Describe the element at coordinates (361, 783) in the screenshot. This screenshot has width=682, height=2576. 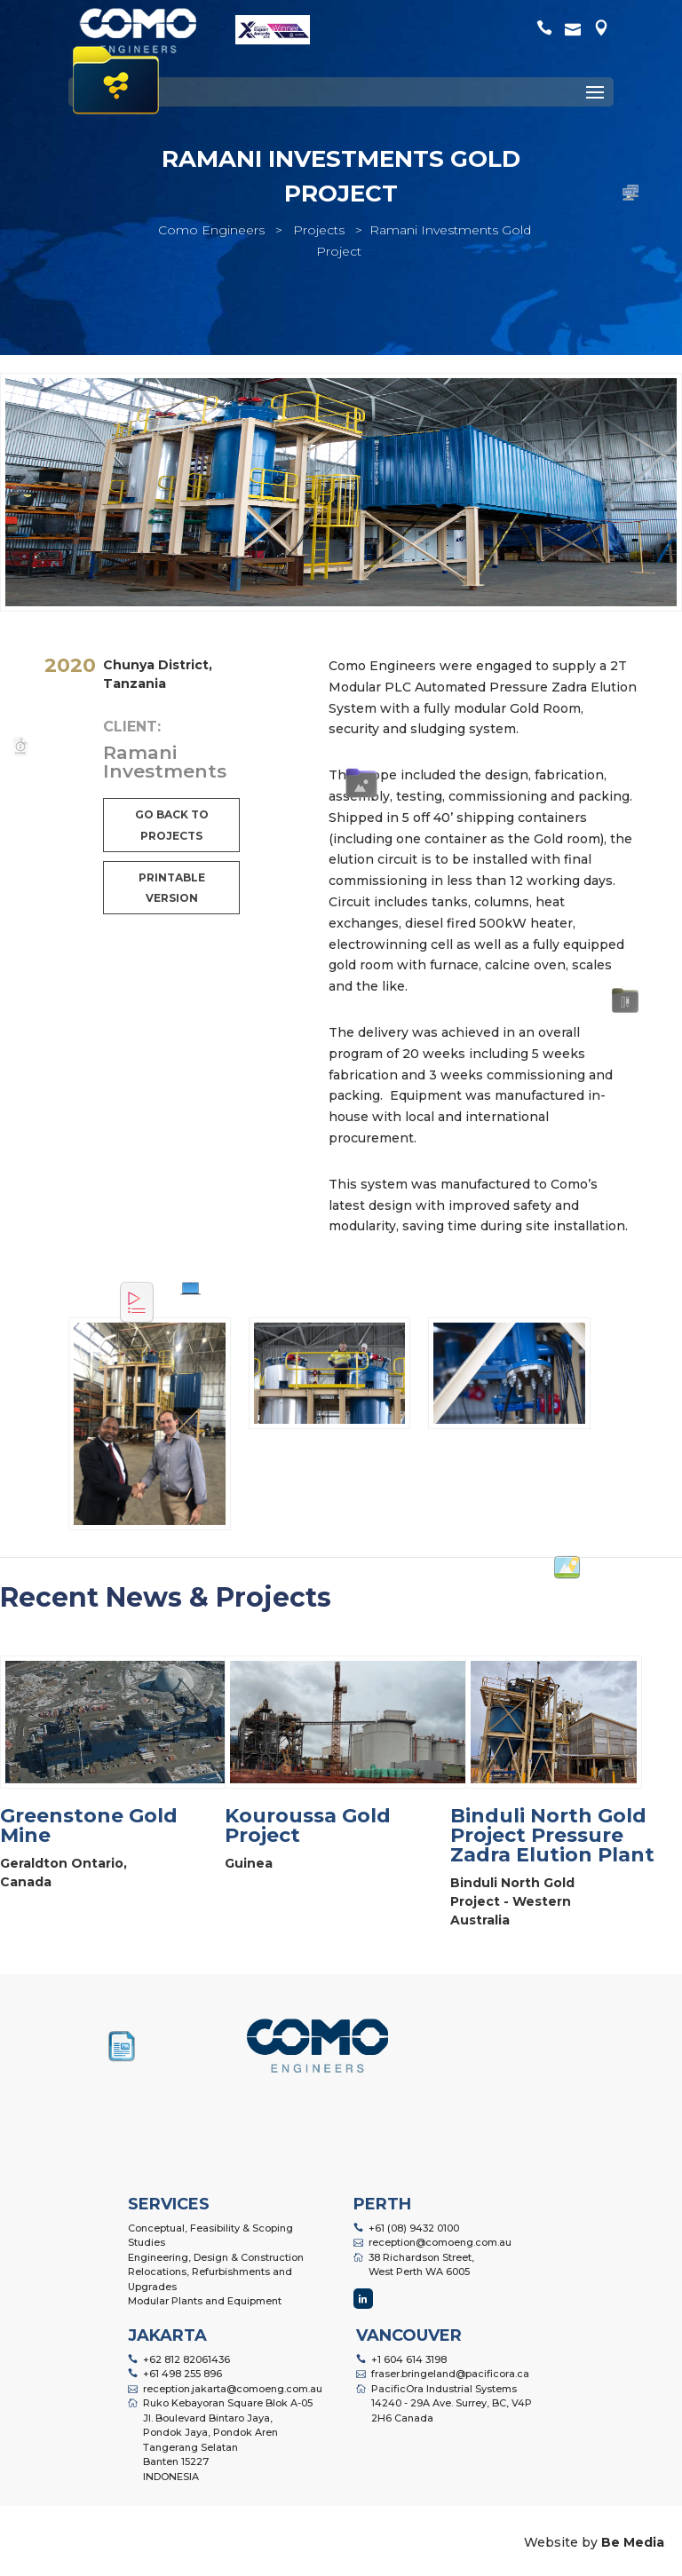
I see `open your pictures folder` at that location.